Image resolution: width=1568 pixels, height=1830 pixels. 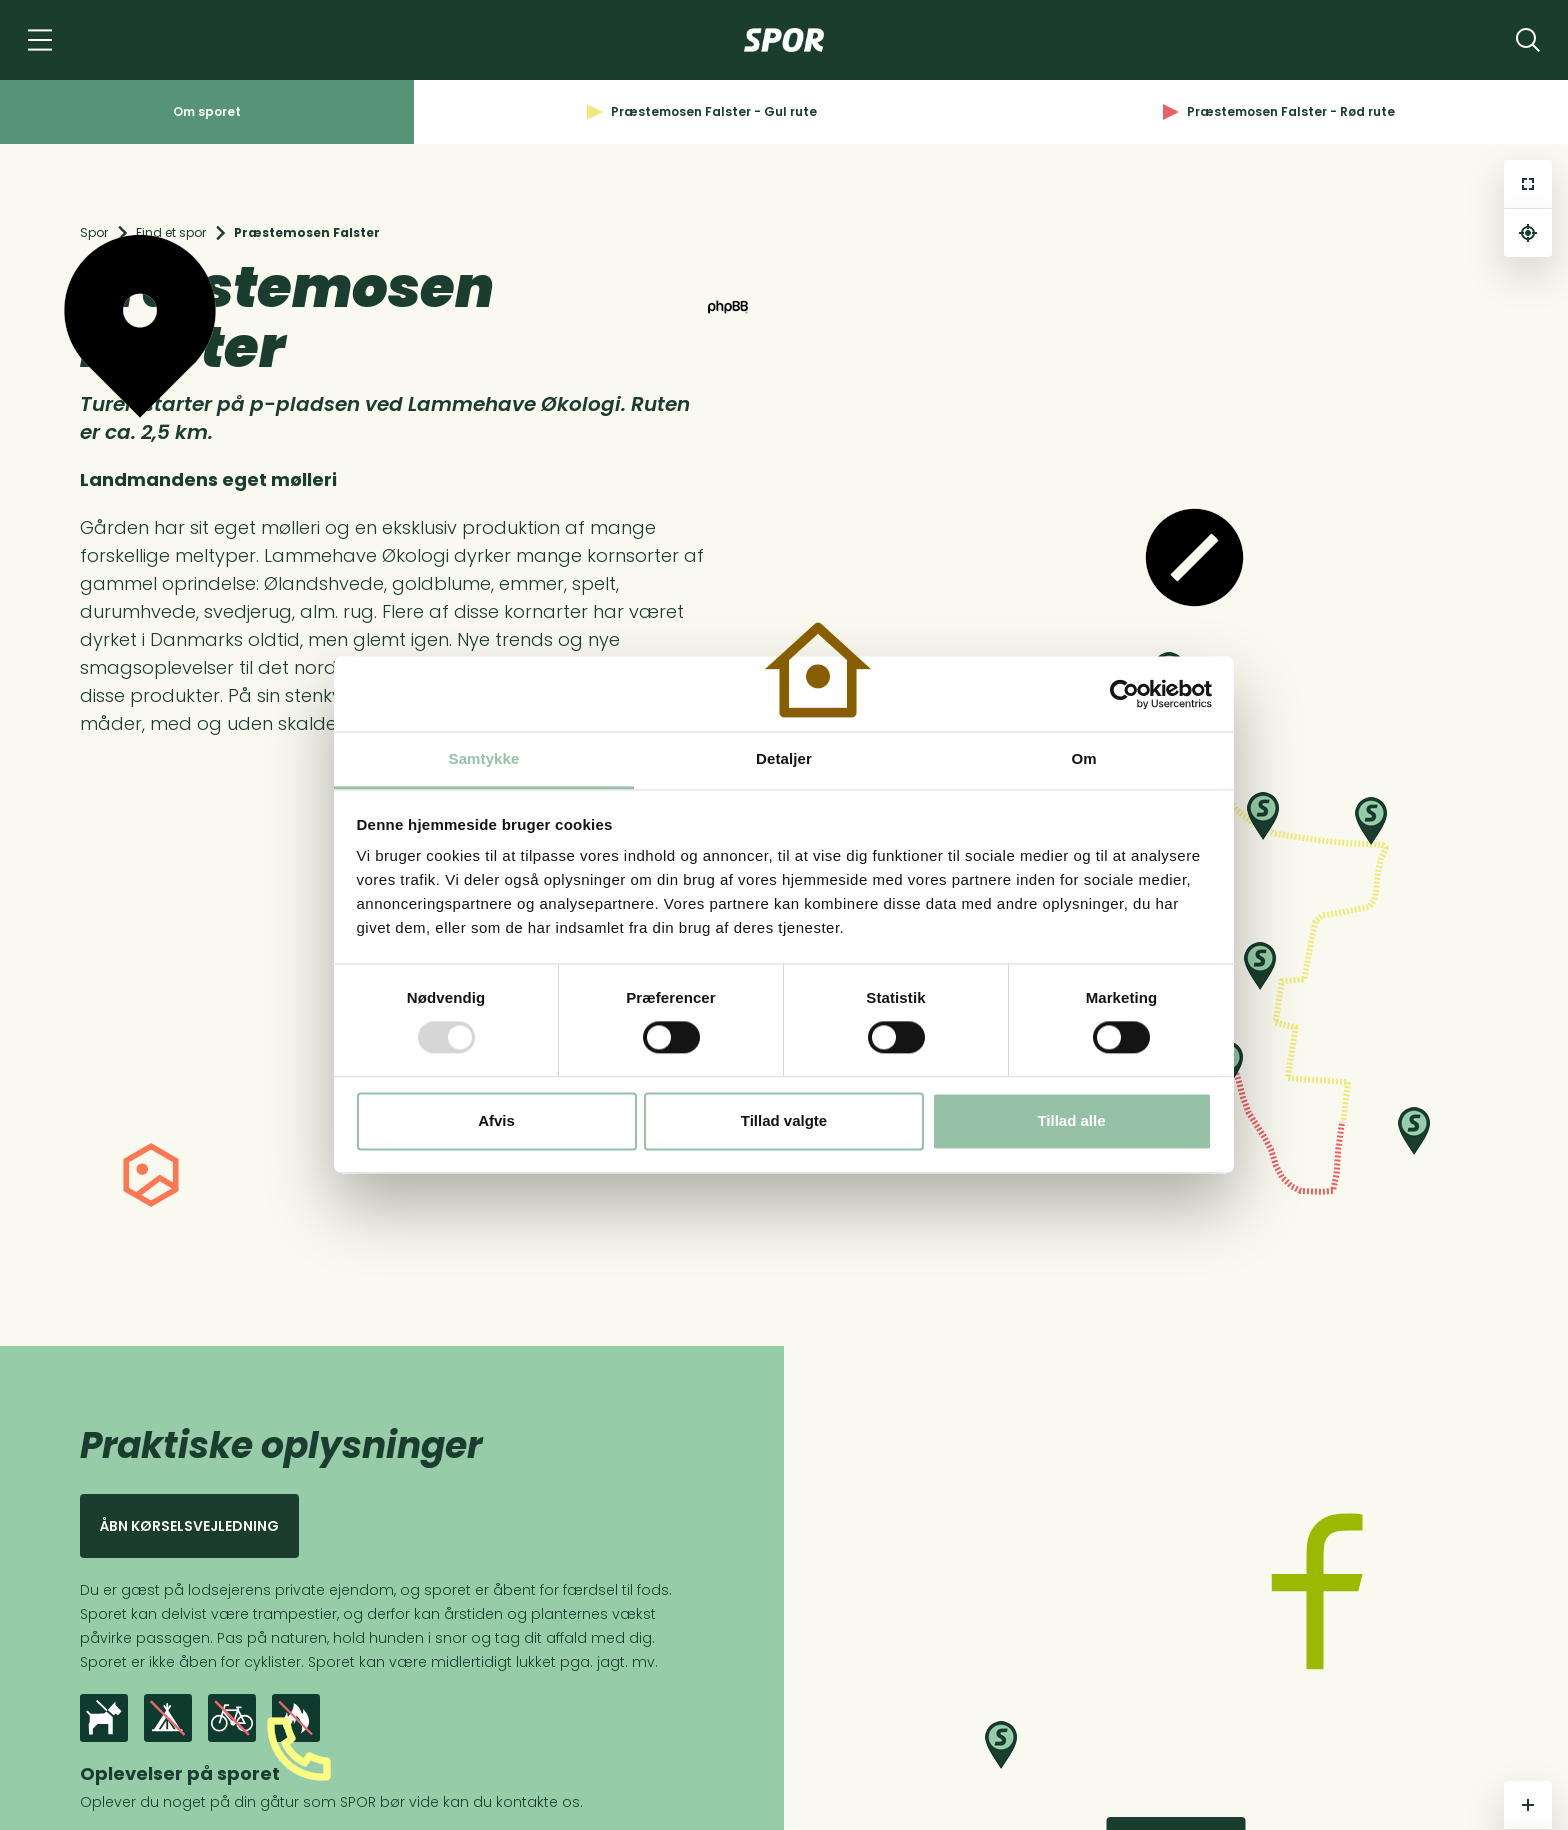 What do you see at coordinates (151, 1175) in the screenshot?
I see `view NFT collection or digital assets` at bounding box center [151, 1175].